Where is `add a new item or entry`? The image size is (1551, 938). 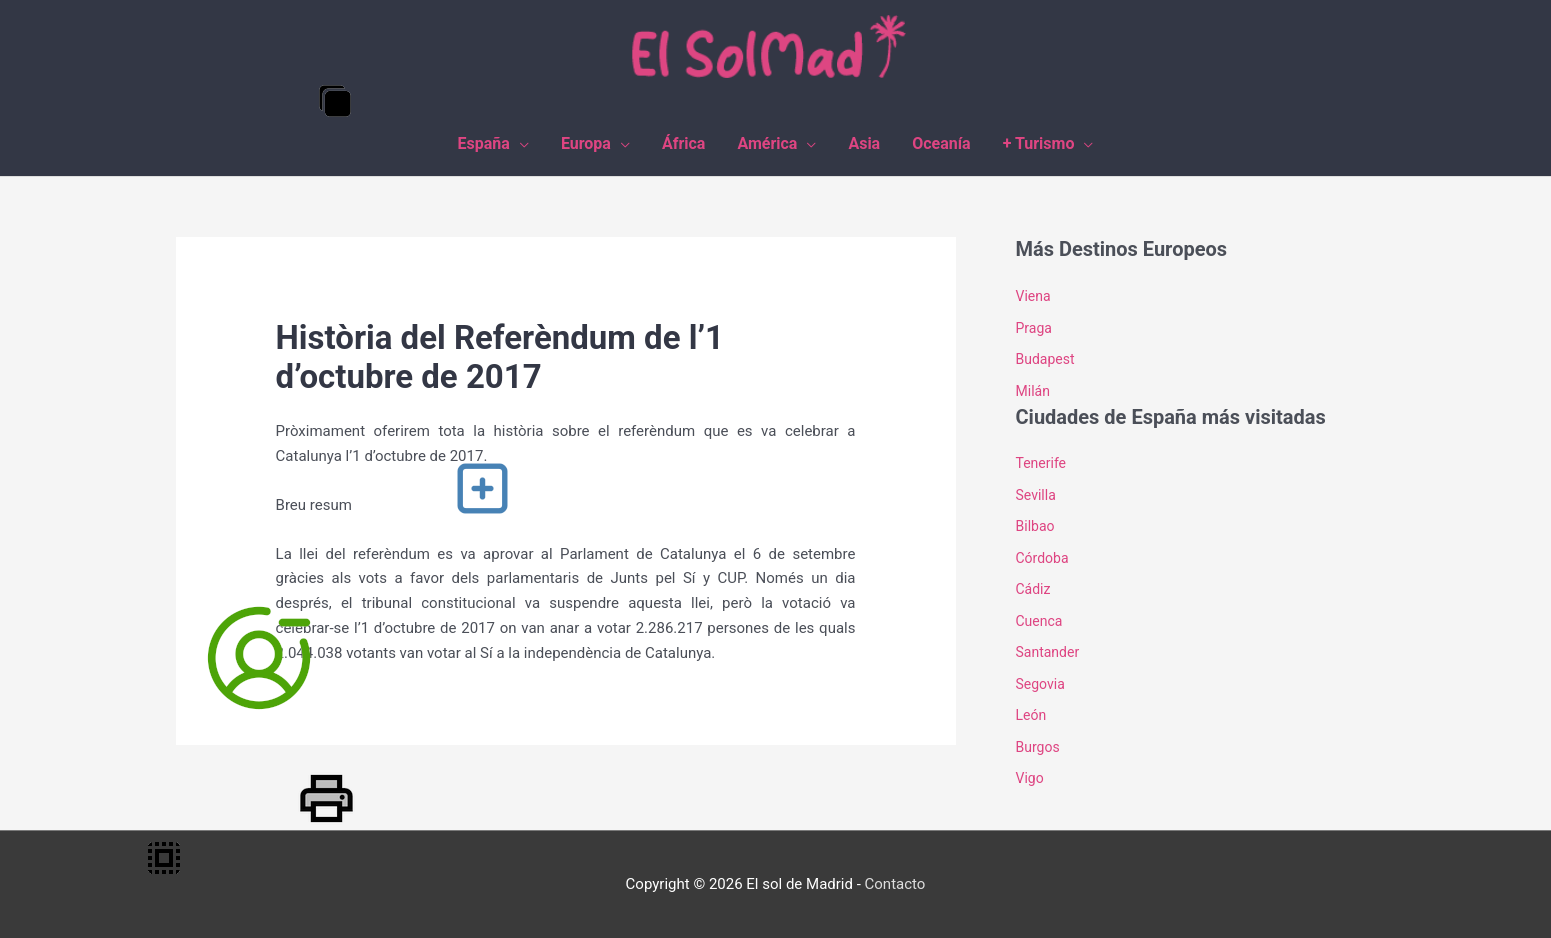
add a new item or entry is located at coordinates (482, 488).